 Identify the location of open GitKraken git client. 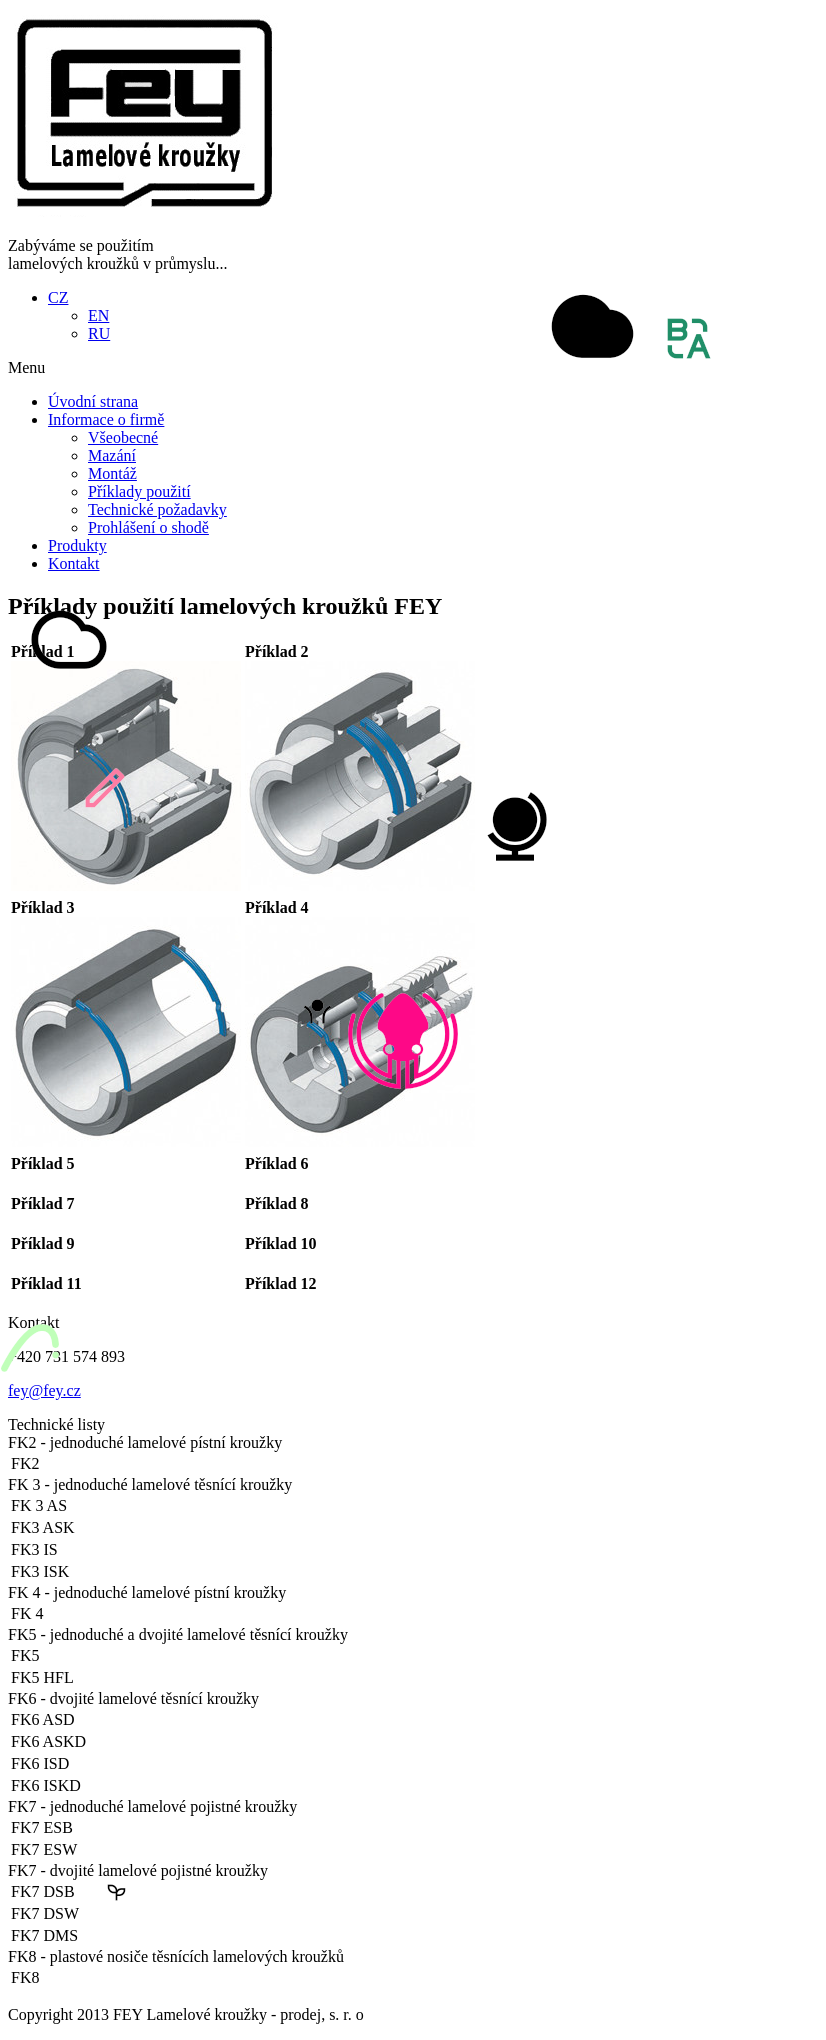
(403, 1041).